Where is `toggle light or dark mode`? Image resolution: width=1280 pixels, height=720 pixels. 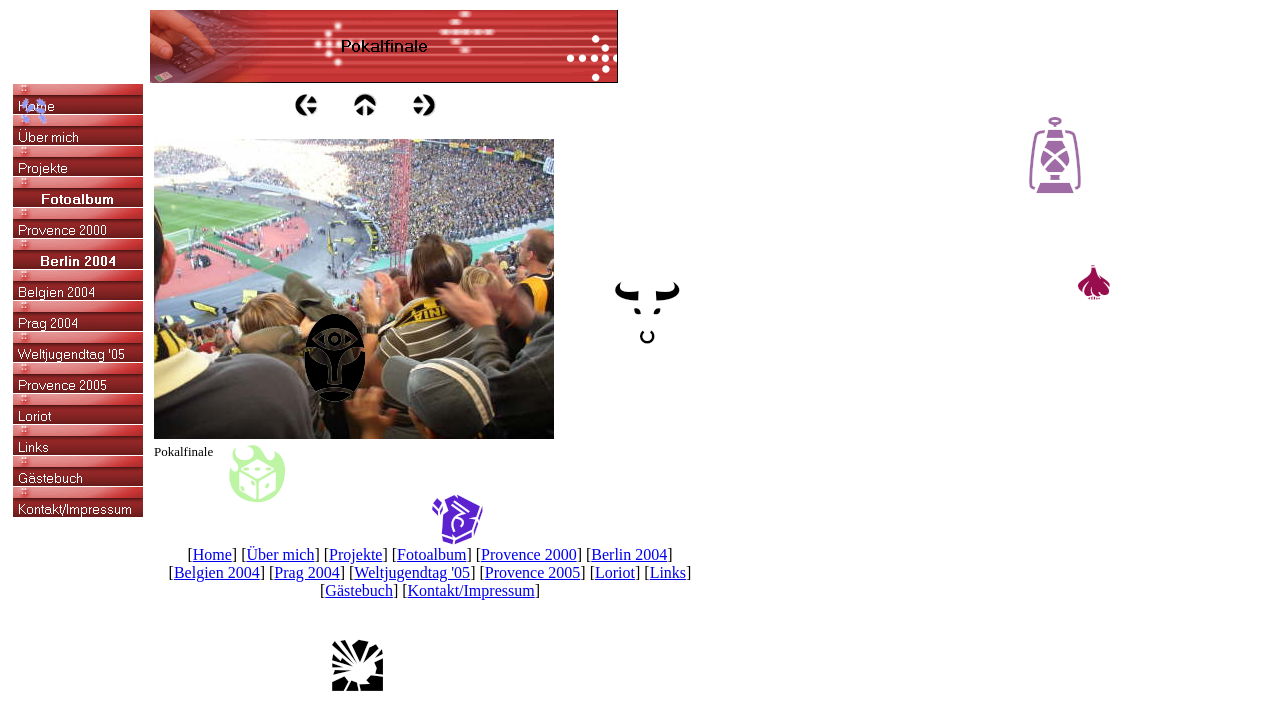
toggle light or dark mode is located at coordinates (1055, 155).